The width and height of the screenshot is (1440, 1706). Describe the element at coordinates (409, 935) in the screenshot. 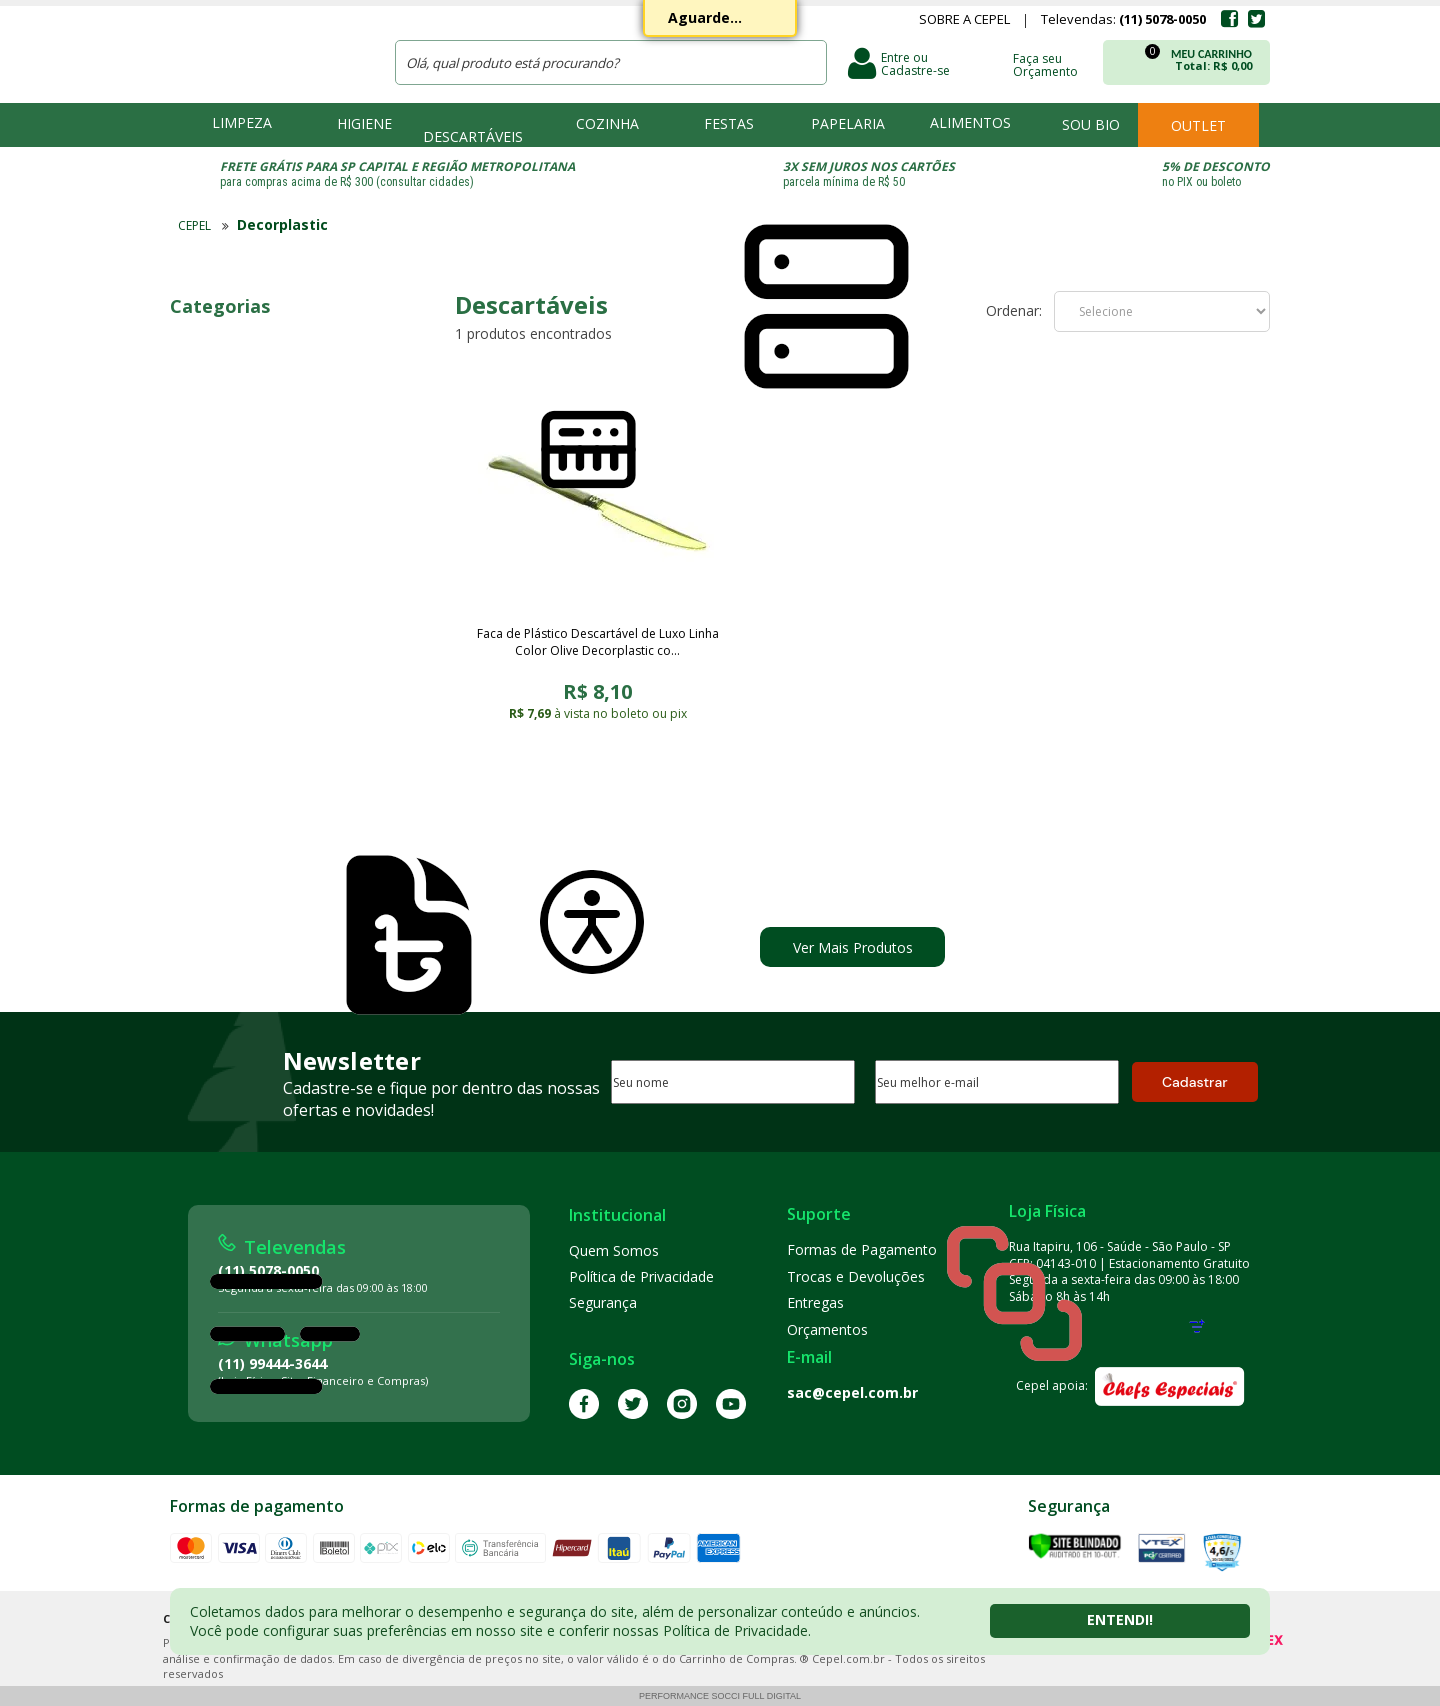

I see `view bangladeshi taka financial document` at that location.